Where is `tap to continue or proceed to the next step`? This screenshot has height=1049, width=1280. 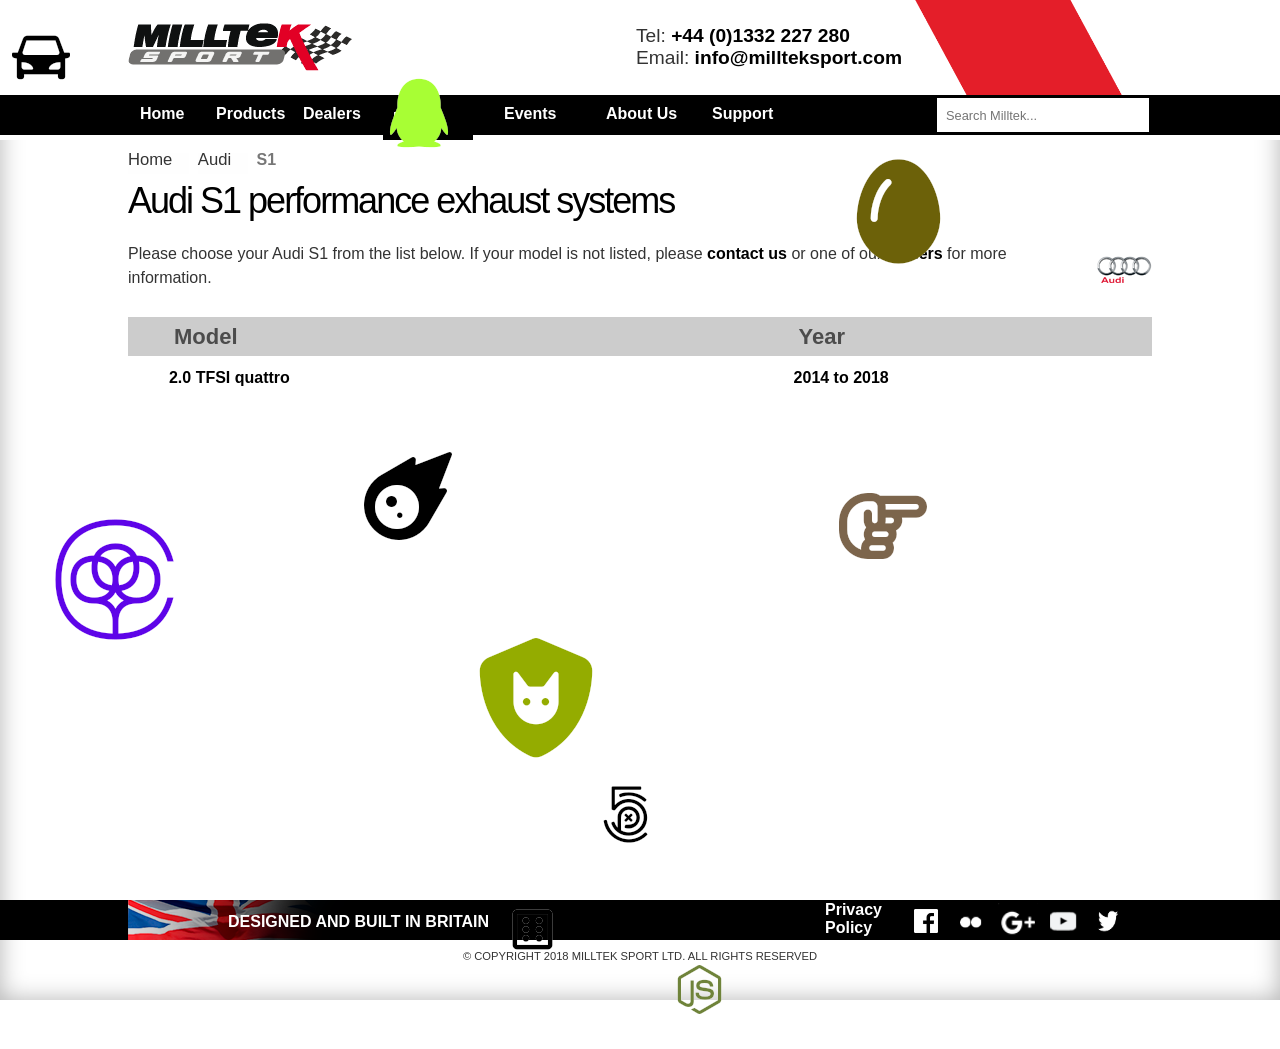
tap to continue or proceed to the next step is located at coordinates (883, 526).